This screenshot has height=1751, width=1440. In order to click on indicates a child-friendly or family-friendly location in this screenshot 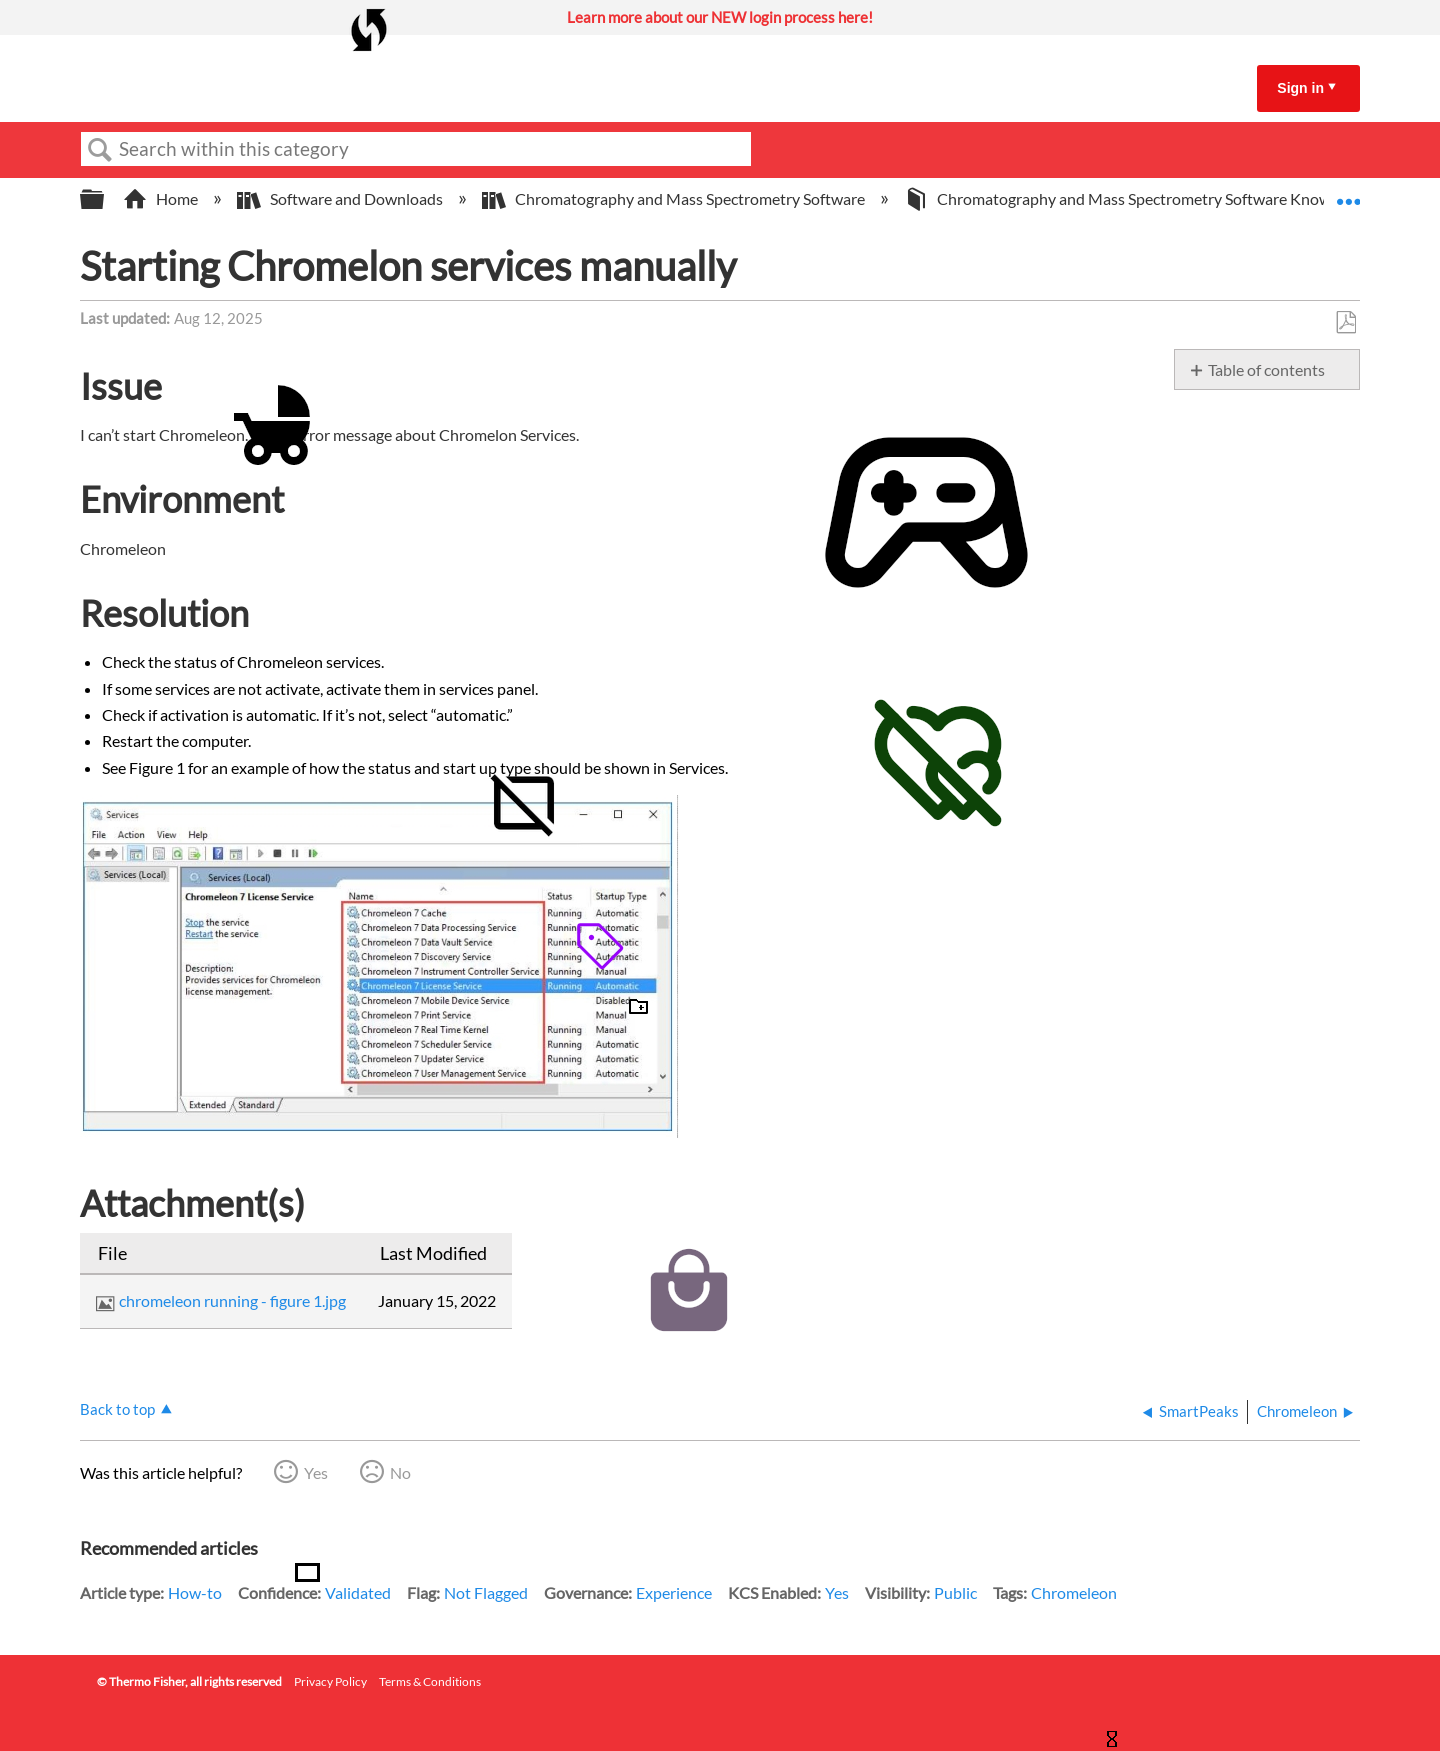, I will do `click(274, 425)`.